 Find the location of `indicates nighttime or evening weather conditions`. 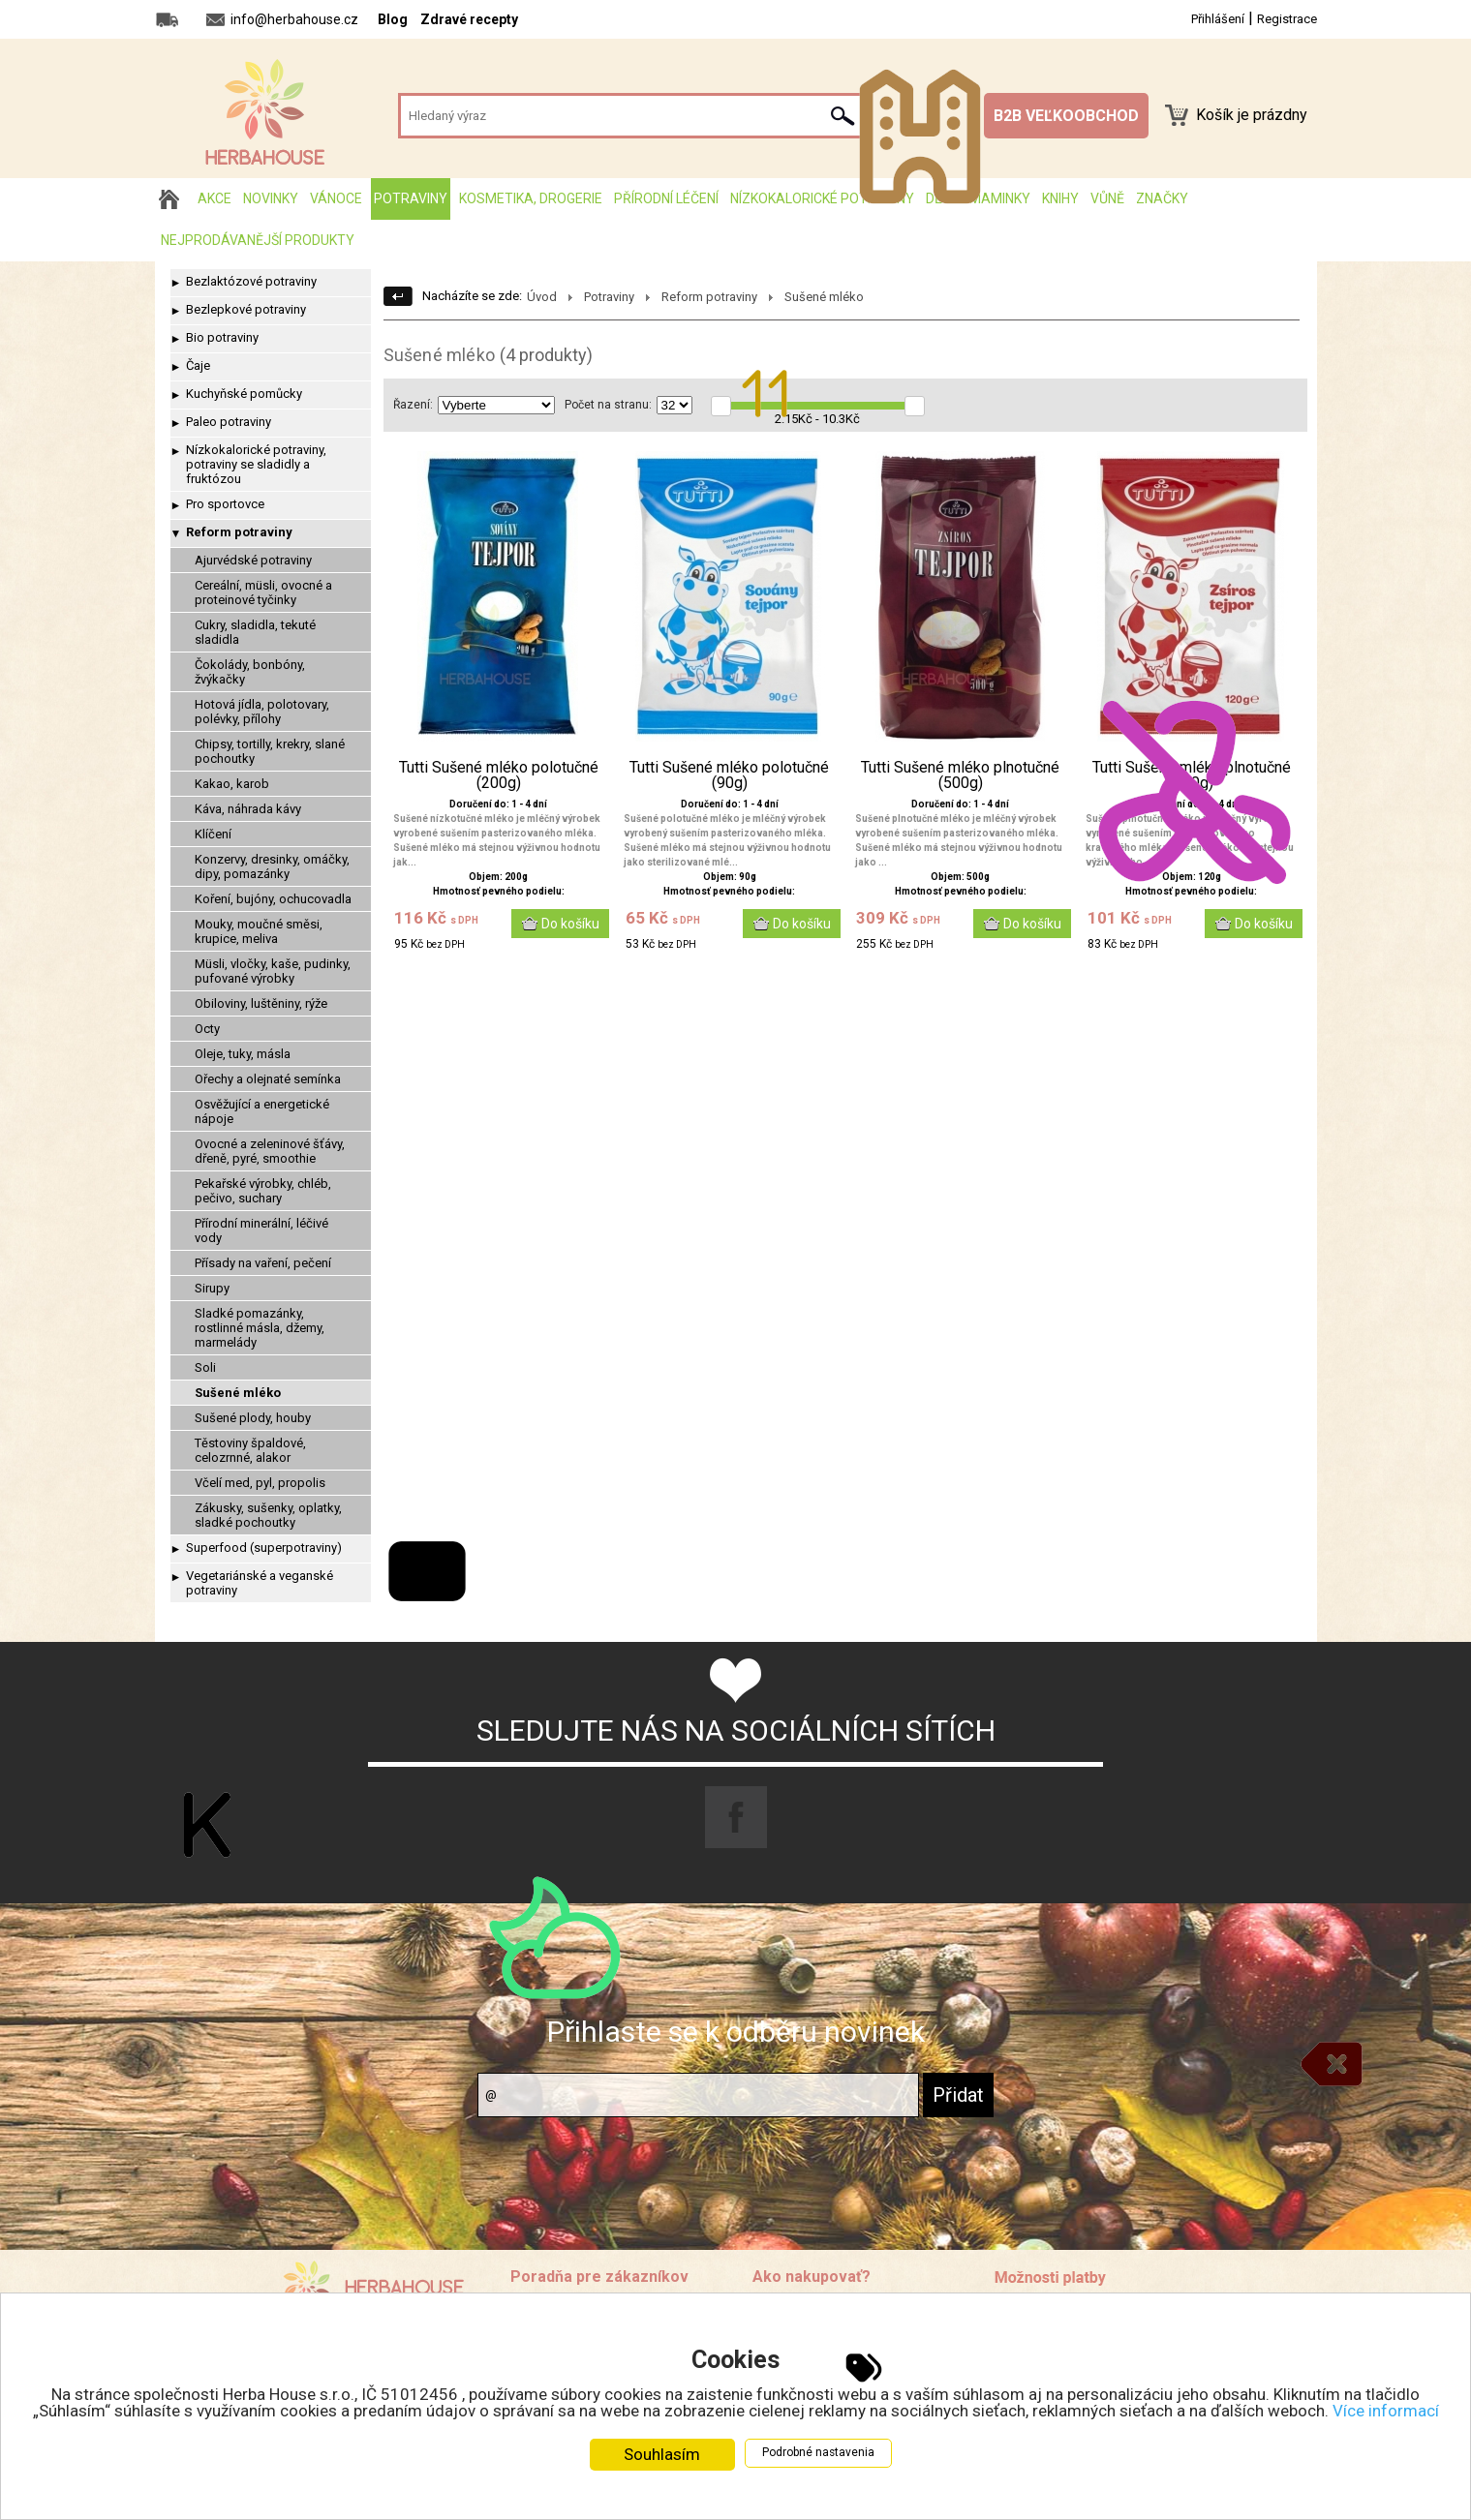

indicates nighttime or evening weather conditions is located at coordinates (552, 1944).